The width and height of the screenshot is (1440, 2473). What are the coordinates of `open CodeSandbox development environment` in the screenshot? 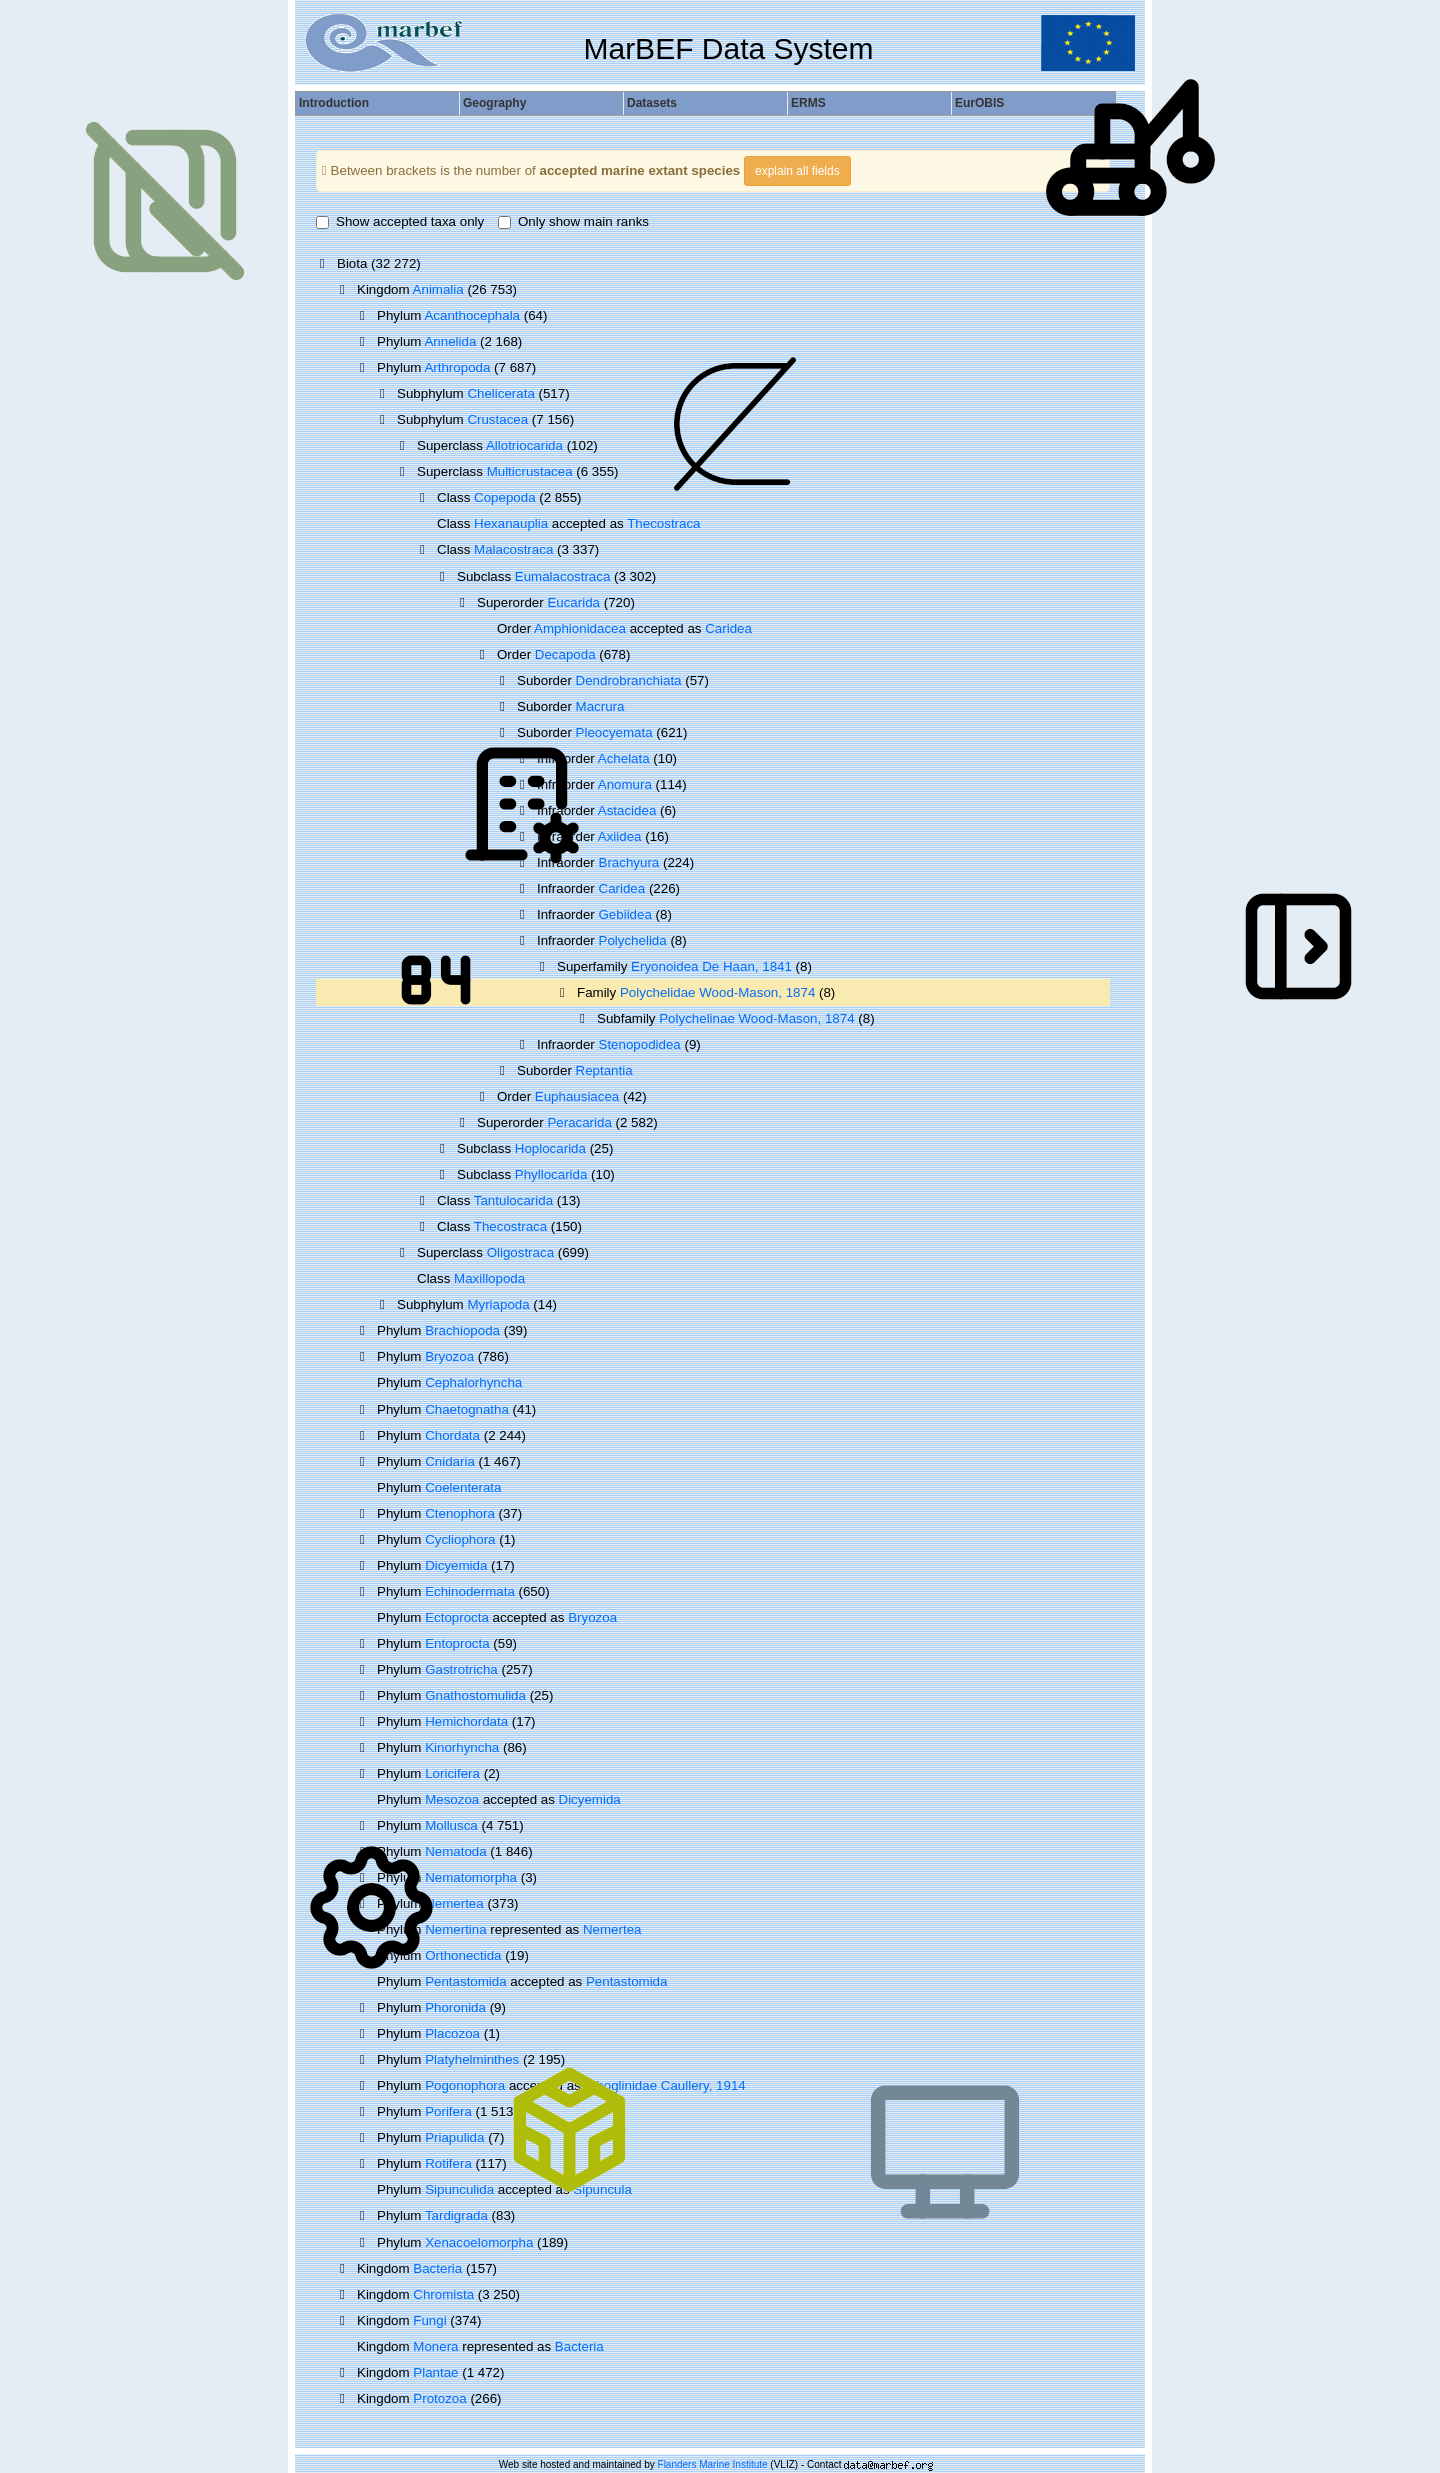 It's located at (569, 2129).